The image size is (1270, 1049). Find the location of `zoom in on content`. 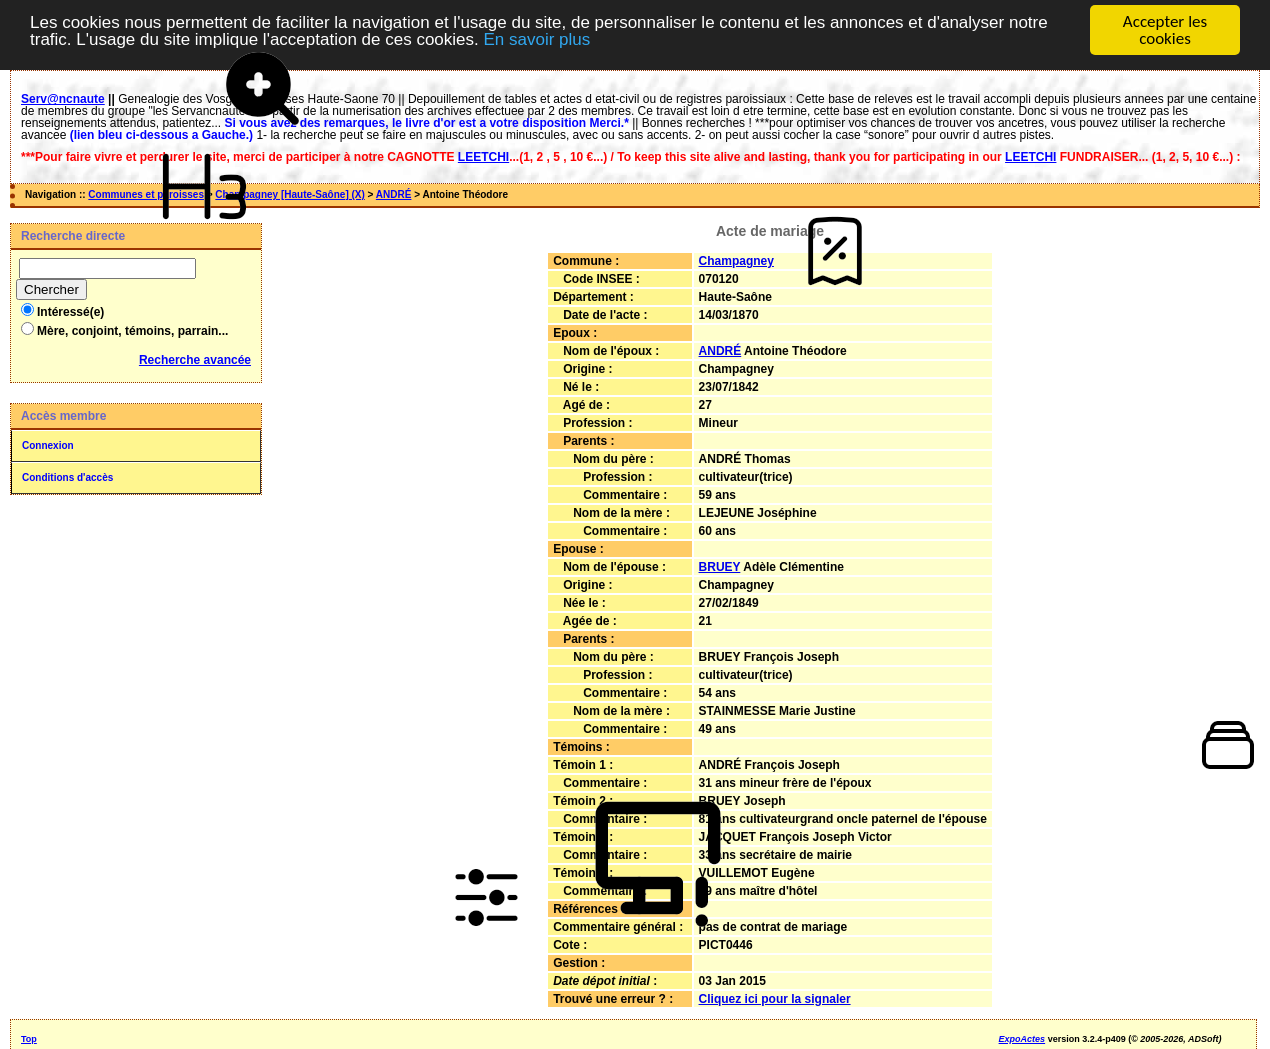

zoom in on content is located at coordinates (262, 88).